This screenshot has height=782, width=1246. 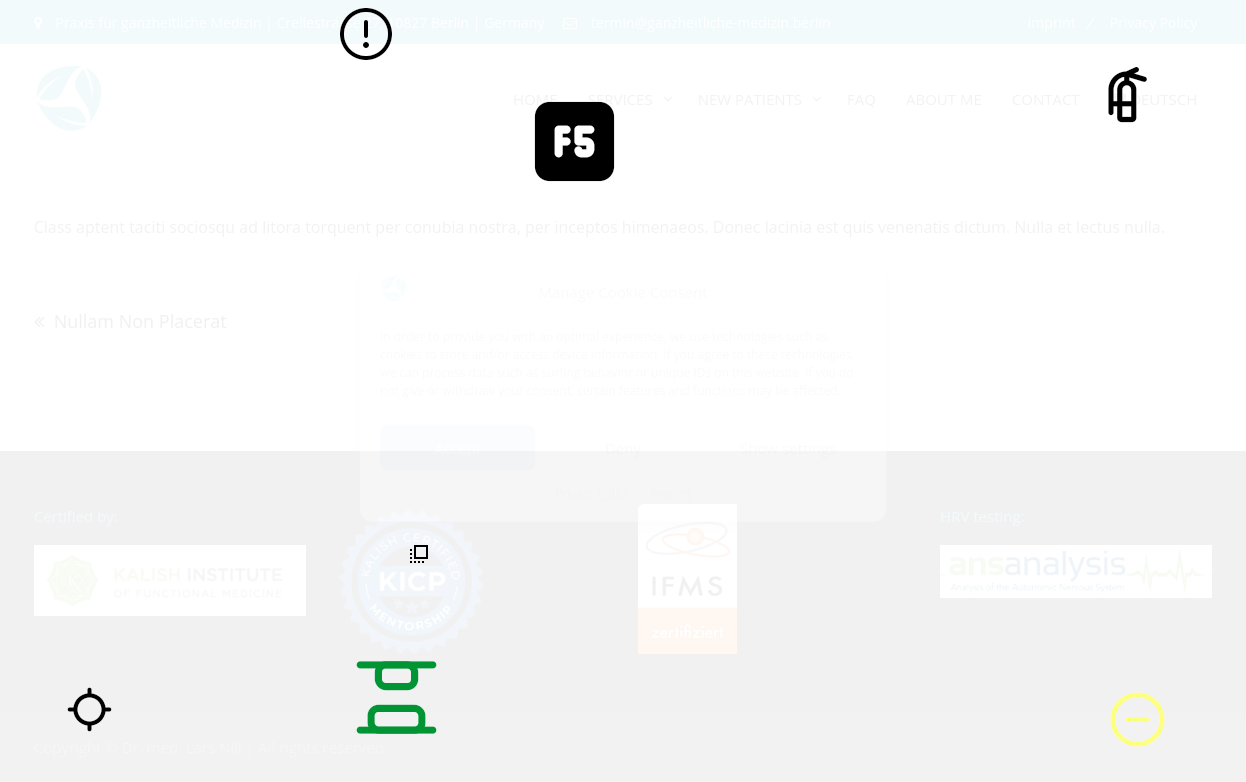 What do you see at coordinates (366, 34) in the screenshot?
I see `indicates a warning or caution state` at bounding box center [366, 34].